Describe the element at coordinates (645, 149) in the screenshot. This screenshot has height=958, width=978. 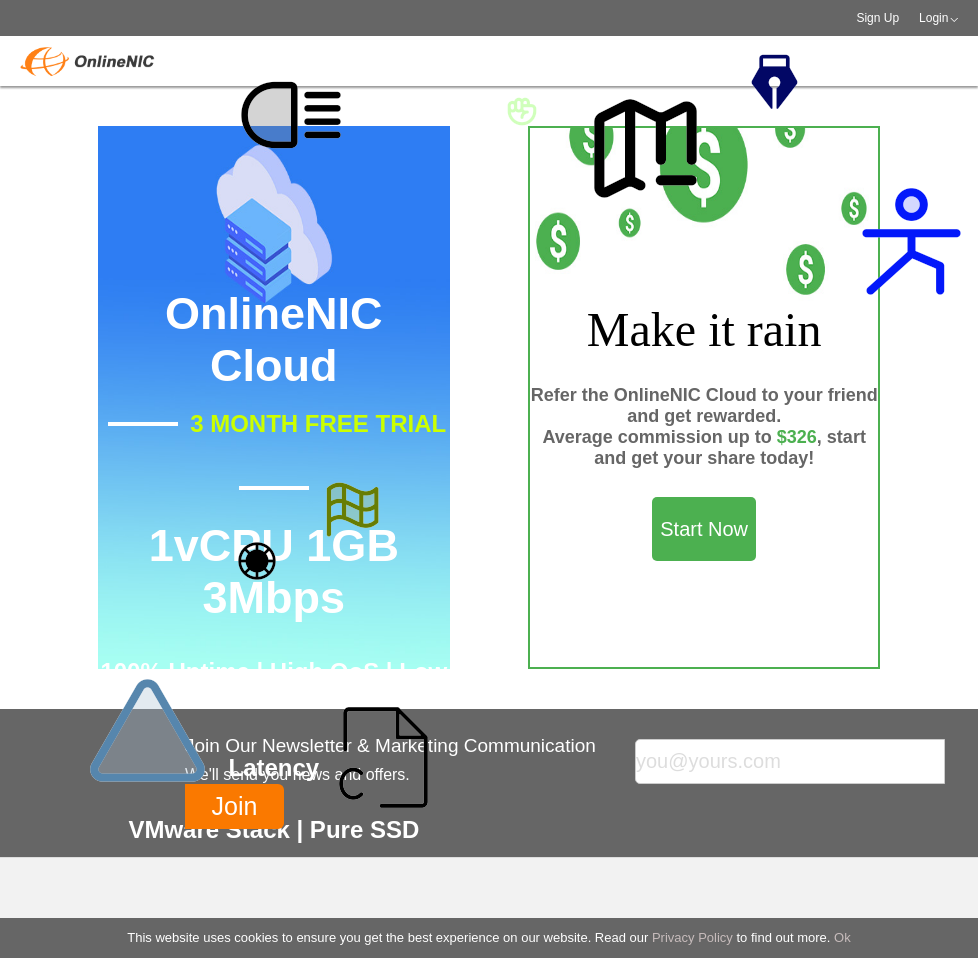
I see `remove a location from the map` at that location.